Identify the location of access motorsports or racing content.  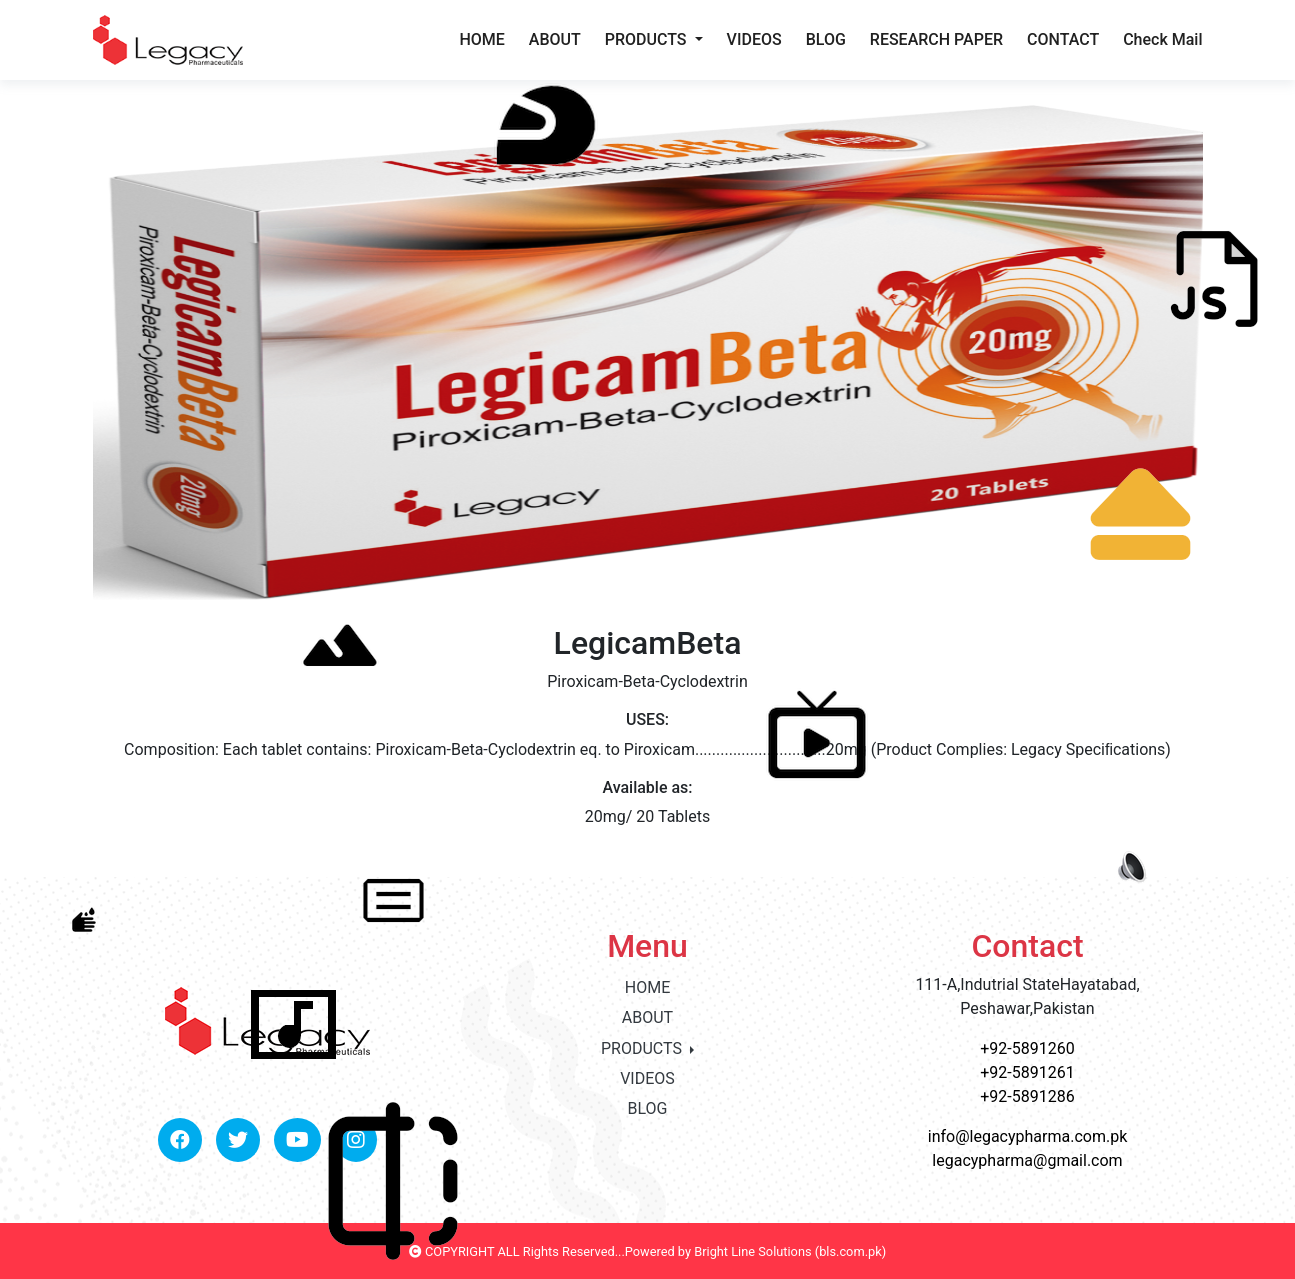
(546, 125).